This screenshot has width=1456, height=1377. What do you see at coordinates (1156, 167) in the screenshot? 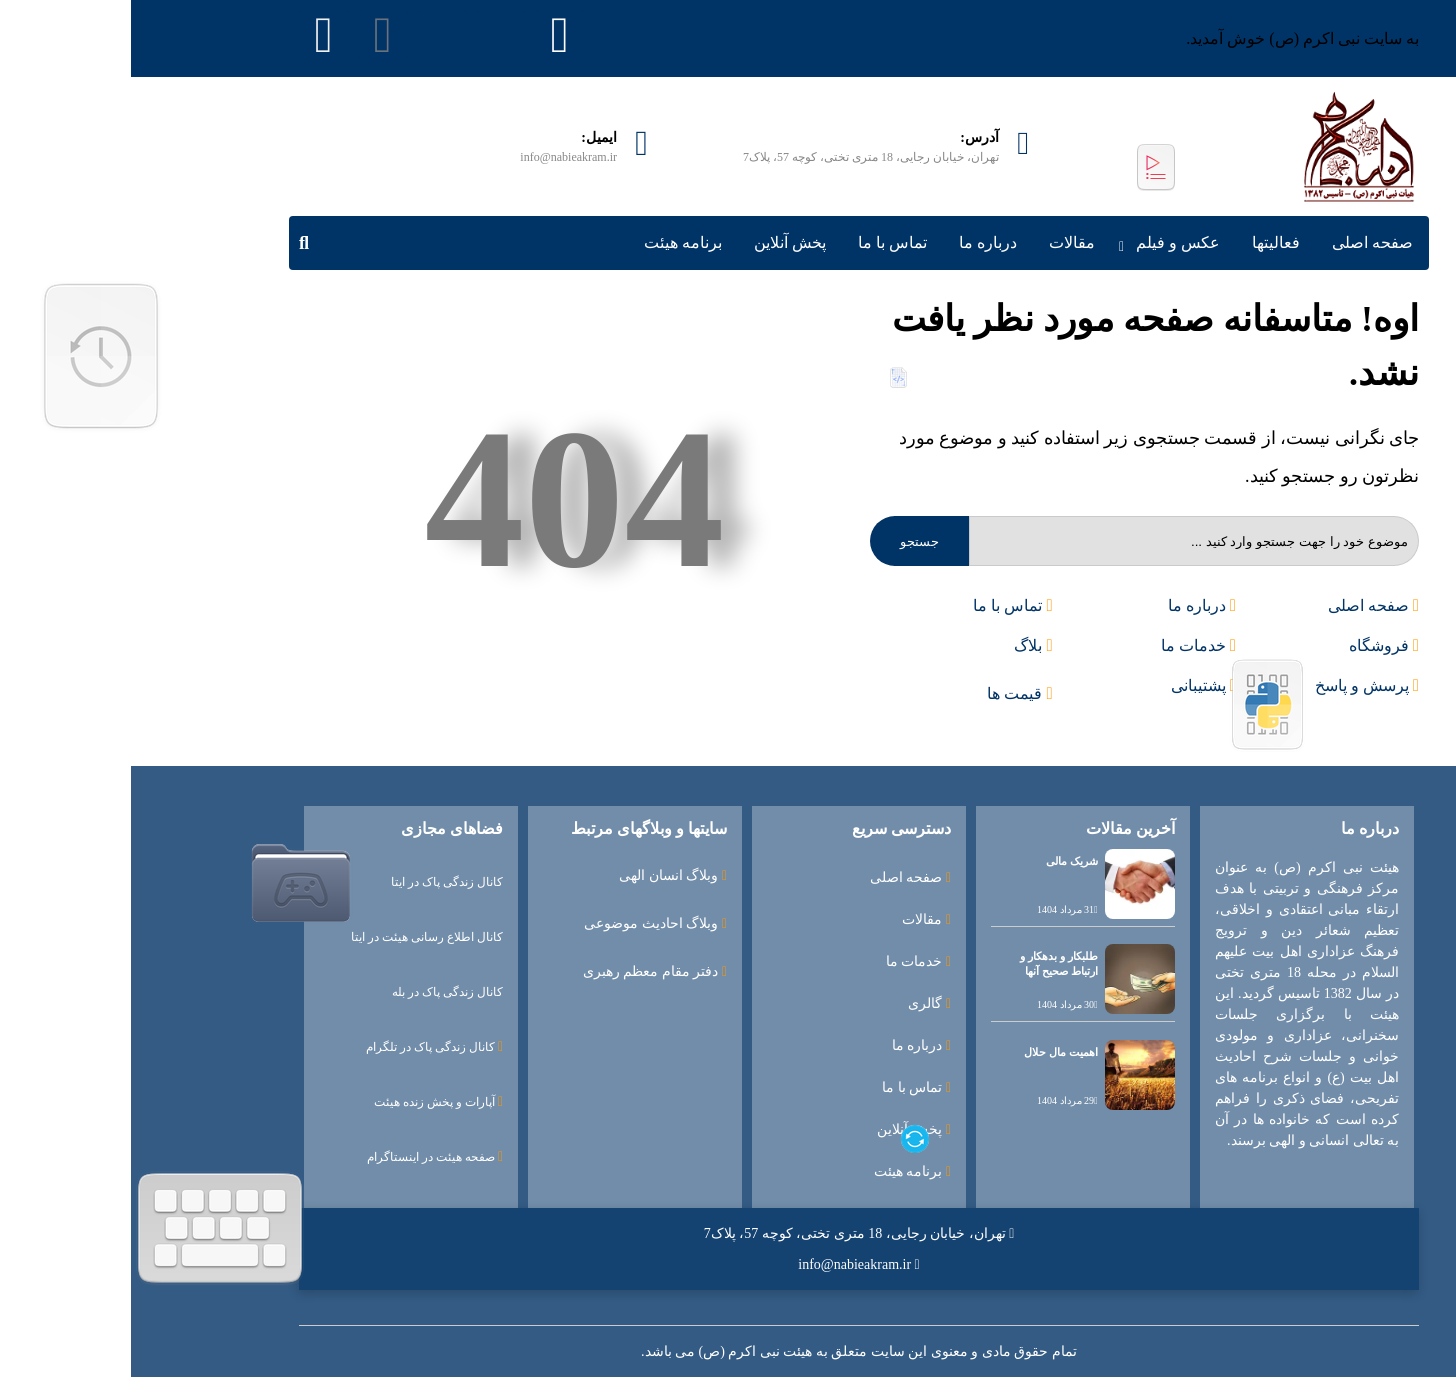
I see `open a playlist file` at bounding box center [1156, 167].